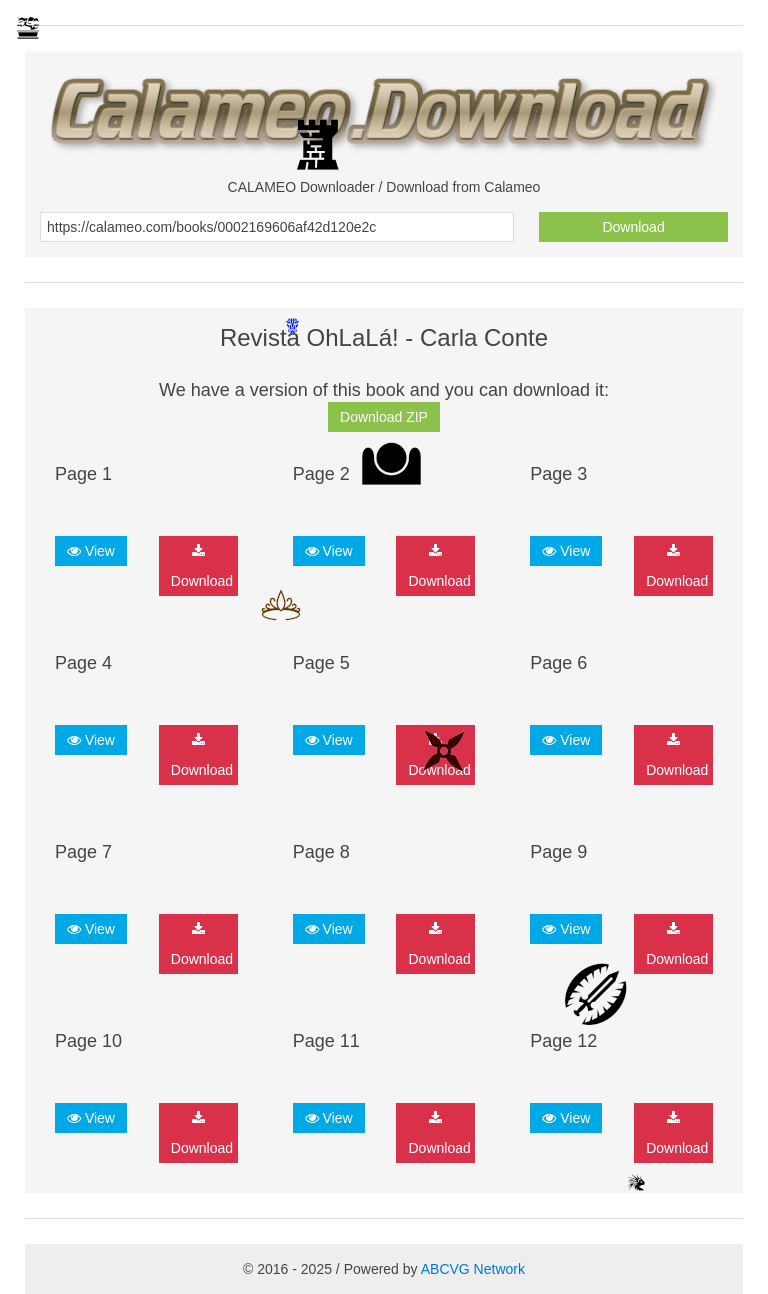 The image size is (768, 1294). I want to click on access tower defense or castle-building game mode, so click(317, 144).